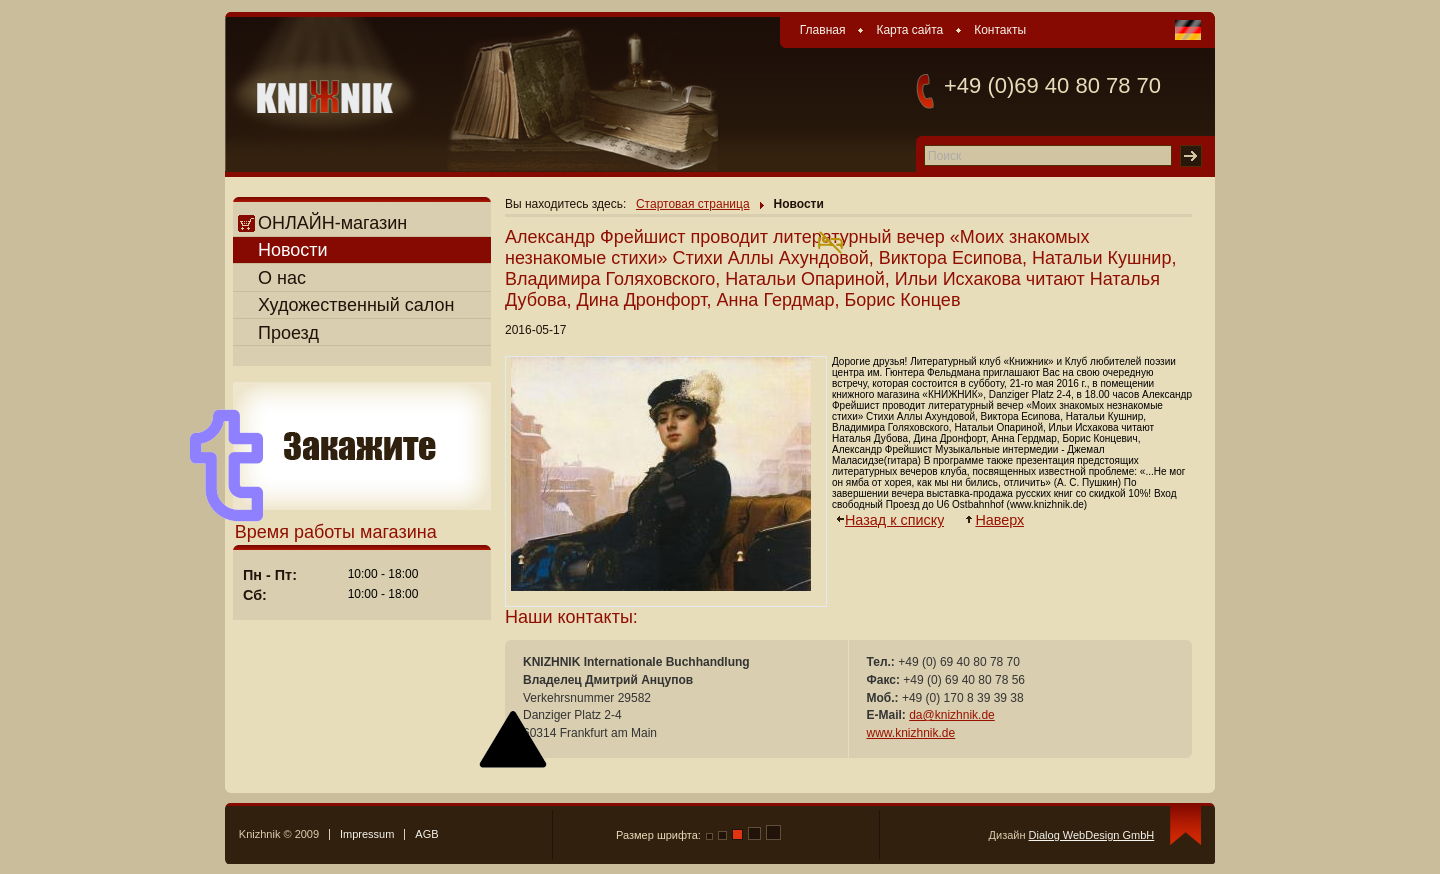 This screenshot has width=1440, height=874. What do you see at coordinates (226, 465) in the screenshot?
I see `open tumblr app` at bounding box center [226, 465].